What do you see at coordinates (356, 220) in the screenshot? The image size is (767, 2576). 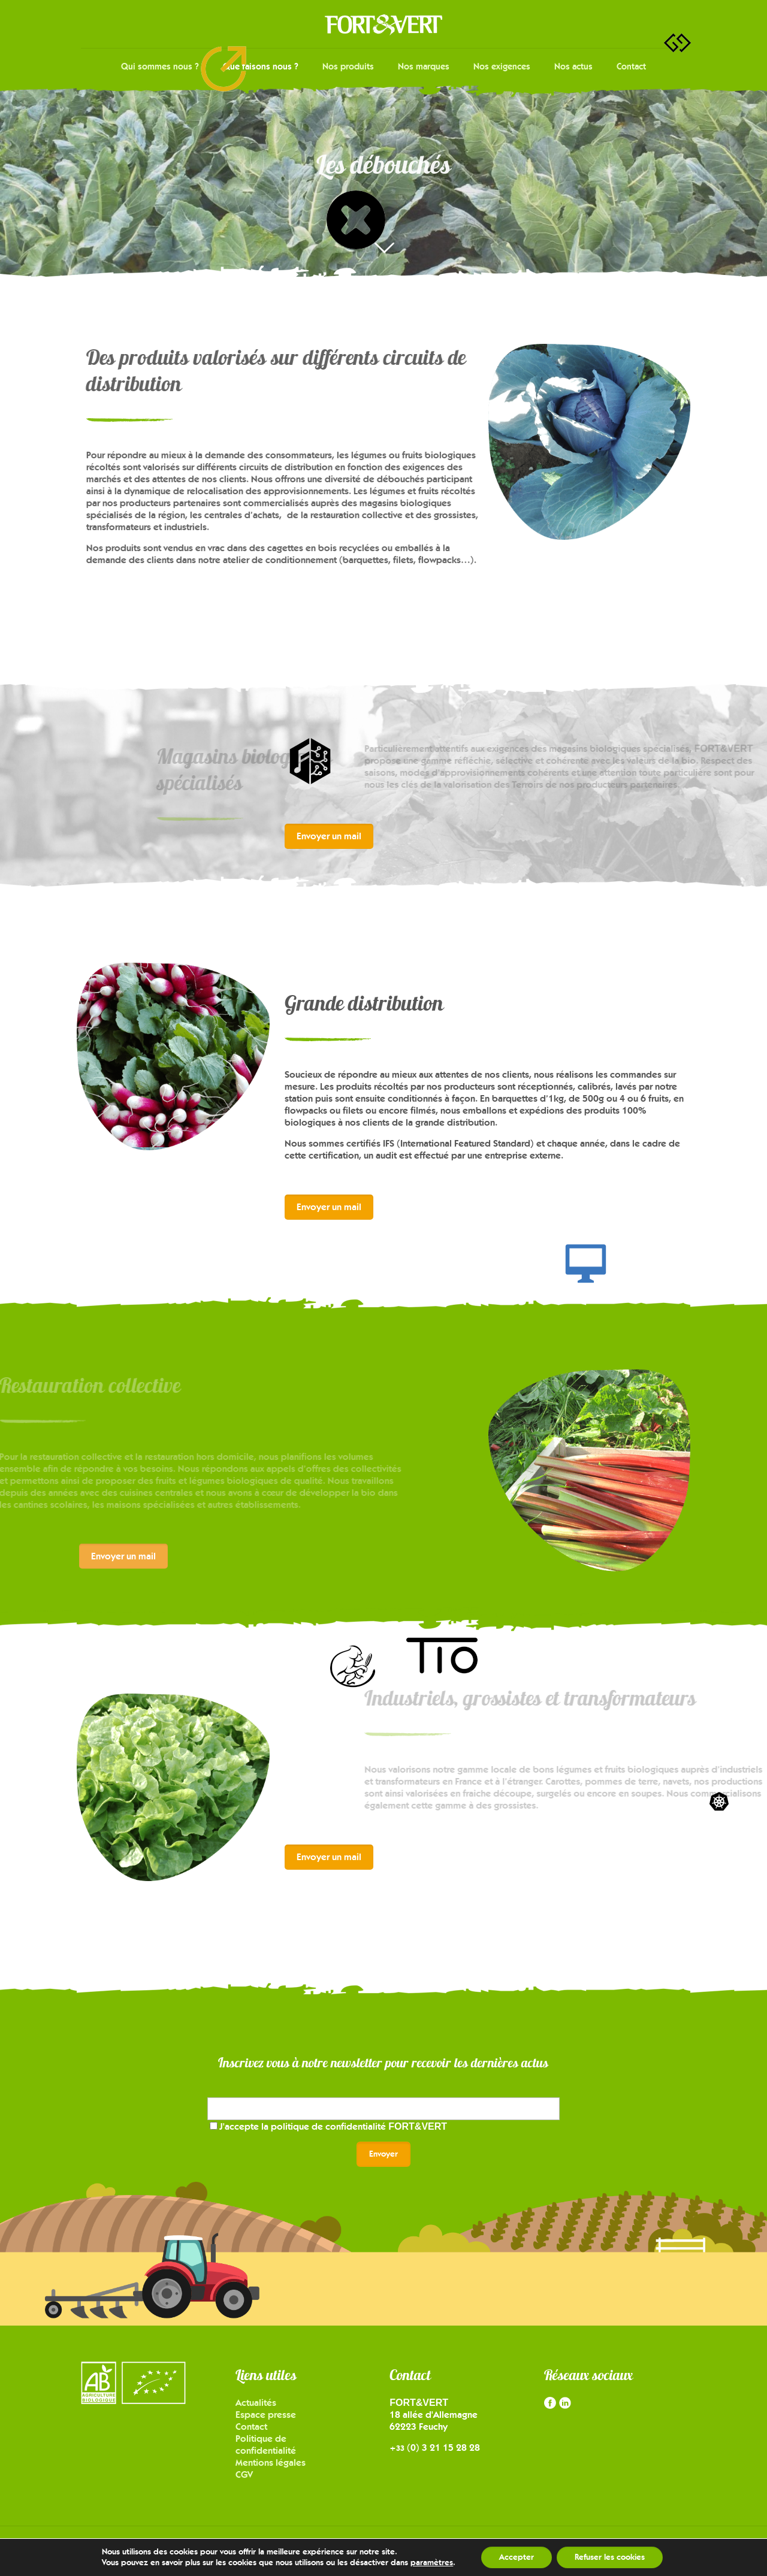 I see `visit the iFixit website for repair guides` at bounding box center [356, 220].